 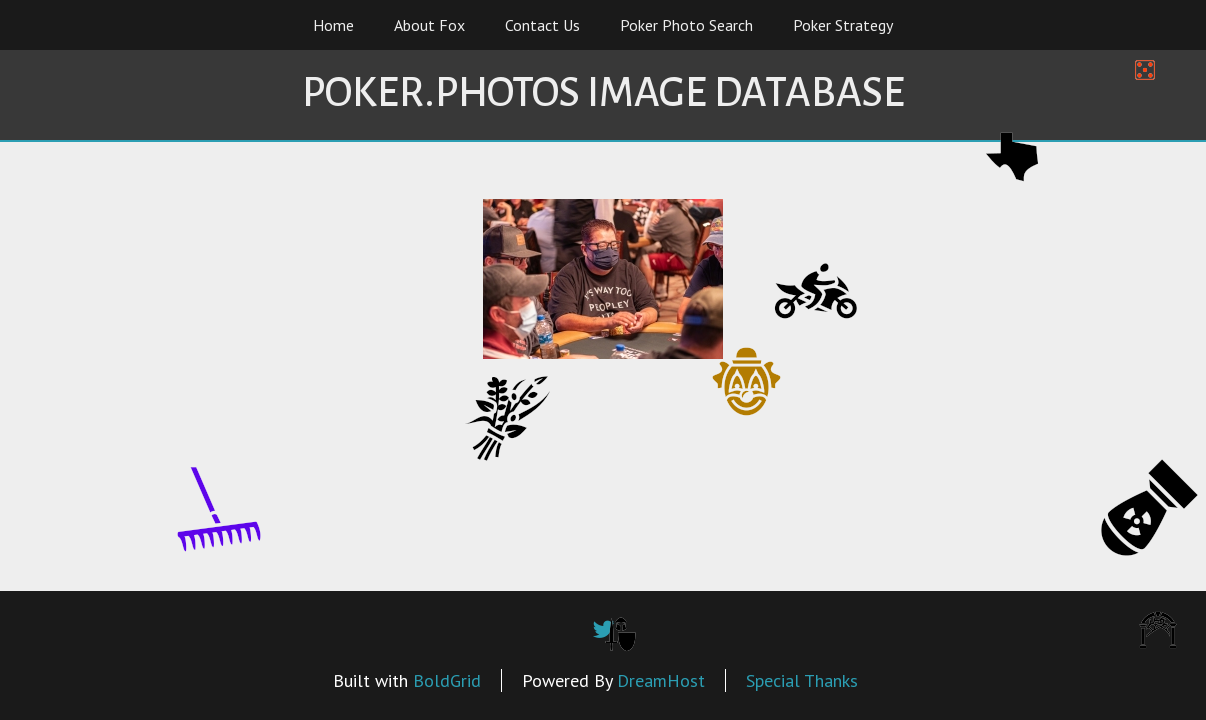 I want to click on select motorcycle or racing bike vehicle, so click(x=814, y=288).